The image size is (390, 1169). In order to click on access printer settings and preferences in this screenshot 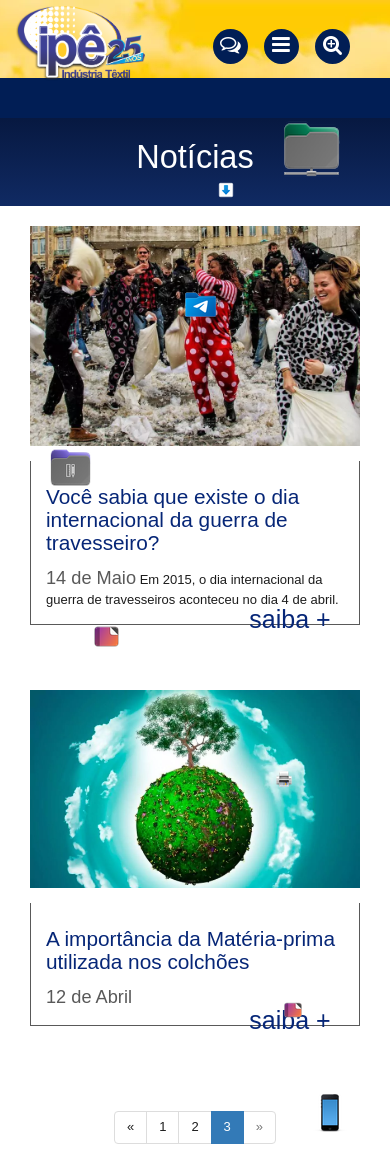, I will do `click(284, 779)`.